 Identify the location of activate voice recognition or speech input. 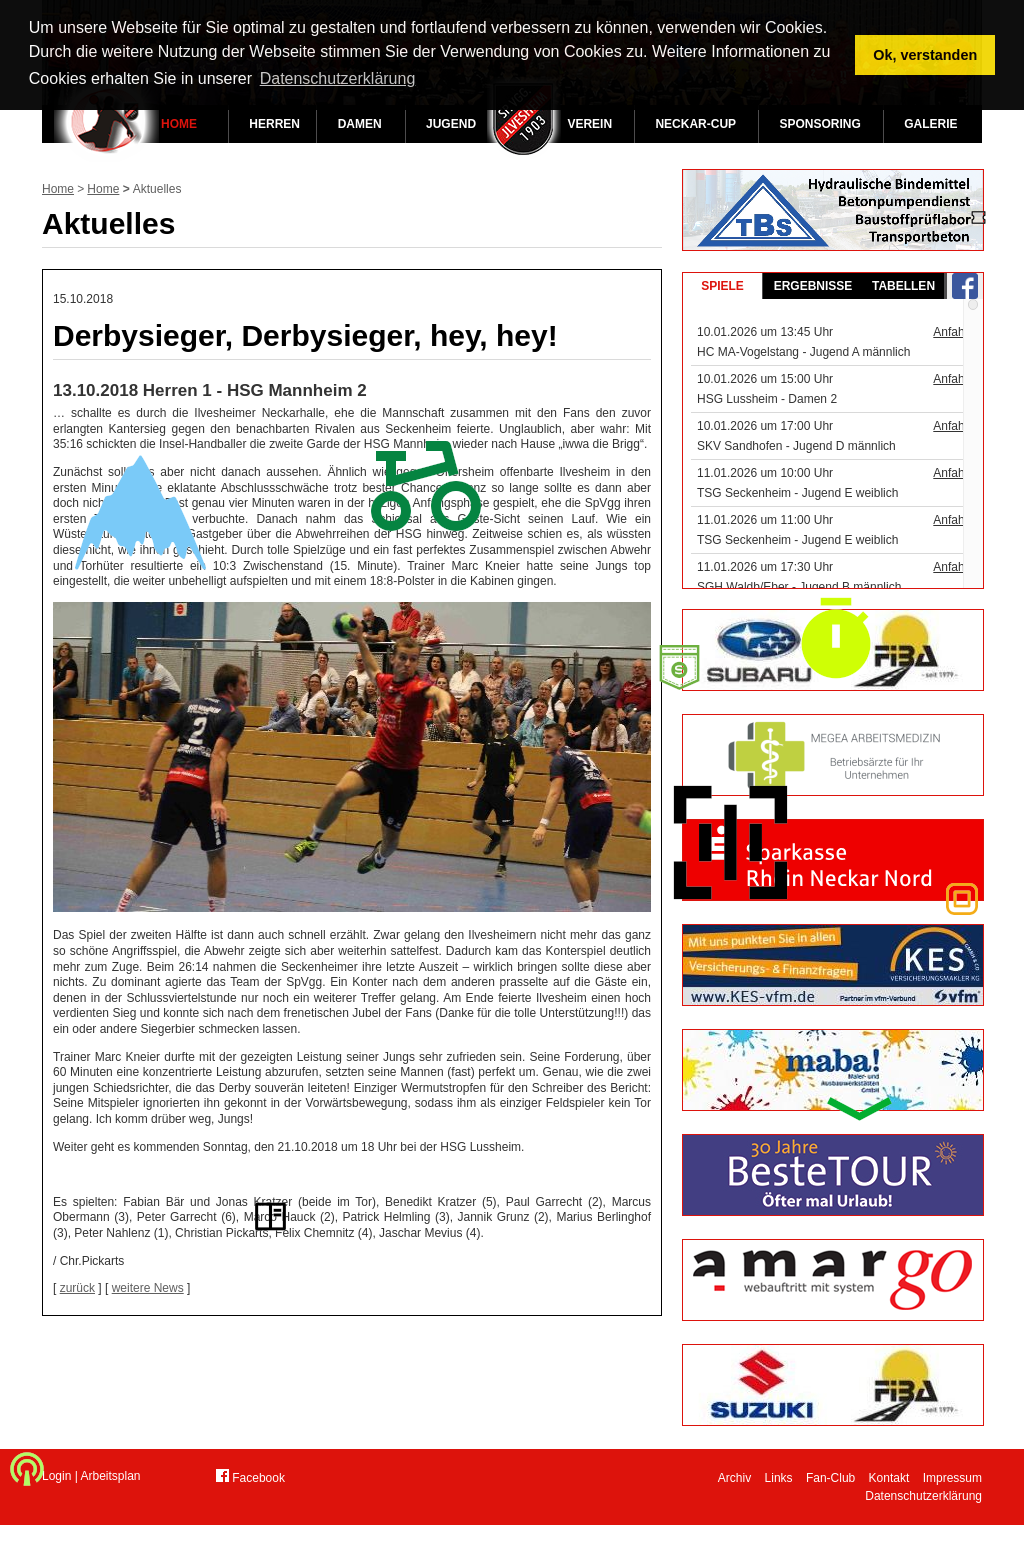
(730, 842).